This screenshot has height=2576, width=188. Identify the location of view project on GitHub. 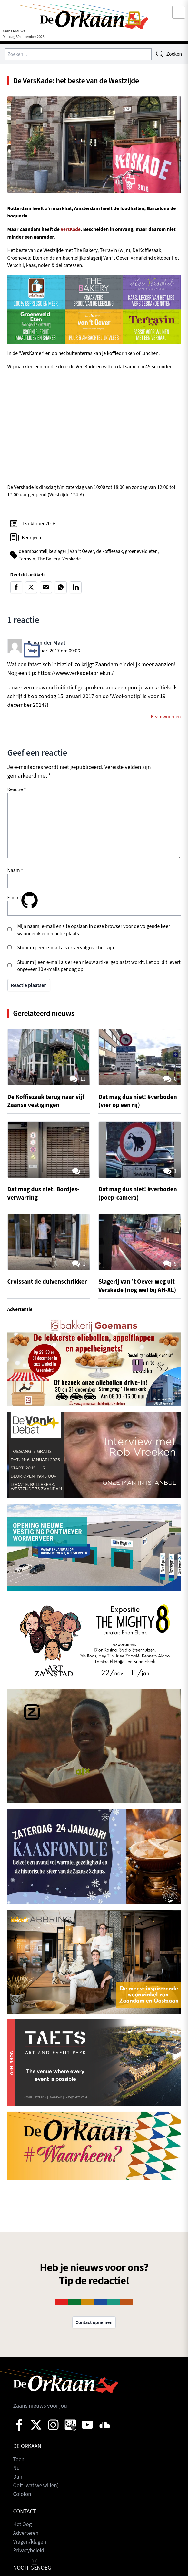
(29, 900).